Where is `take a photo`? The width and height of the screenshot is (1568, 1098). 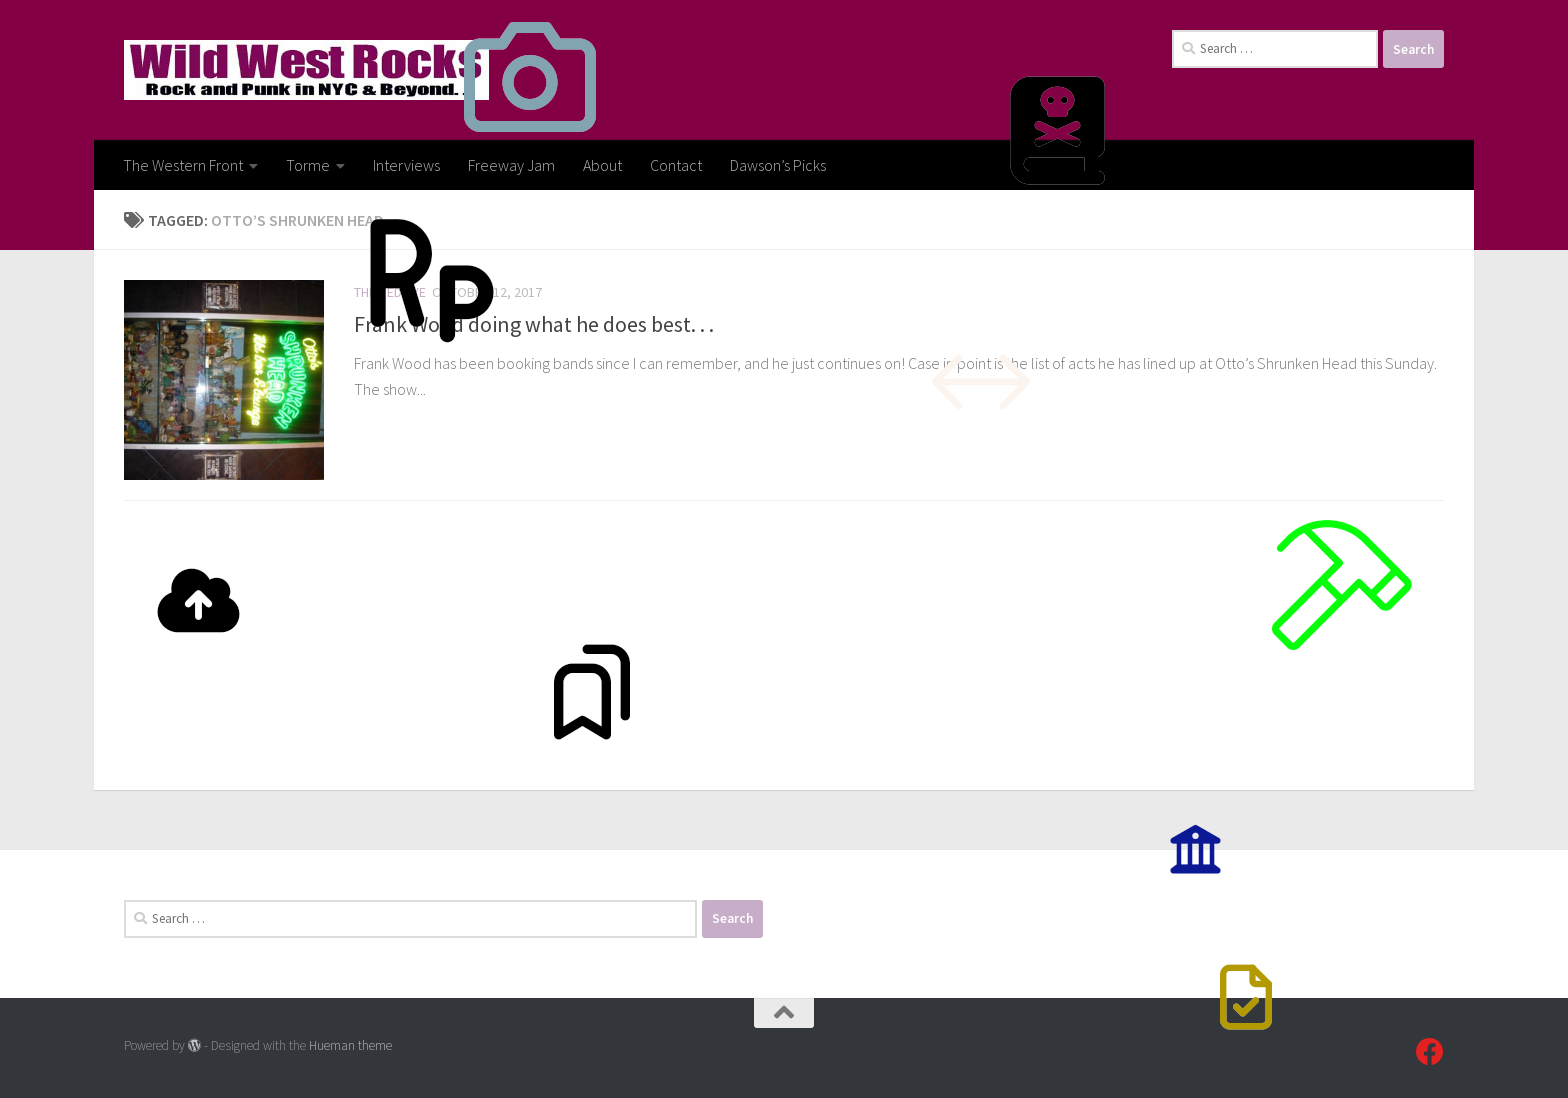 take a photo is located at coordinates (530, 77).